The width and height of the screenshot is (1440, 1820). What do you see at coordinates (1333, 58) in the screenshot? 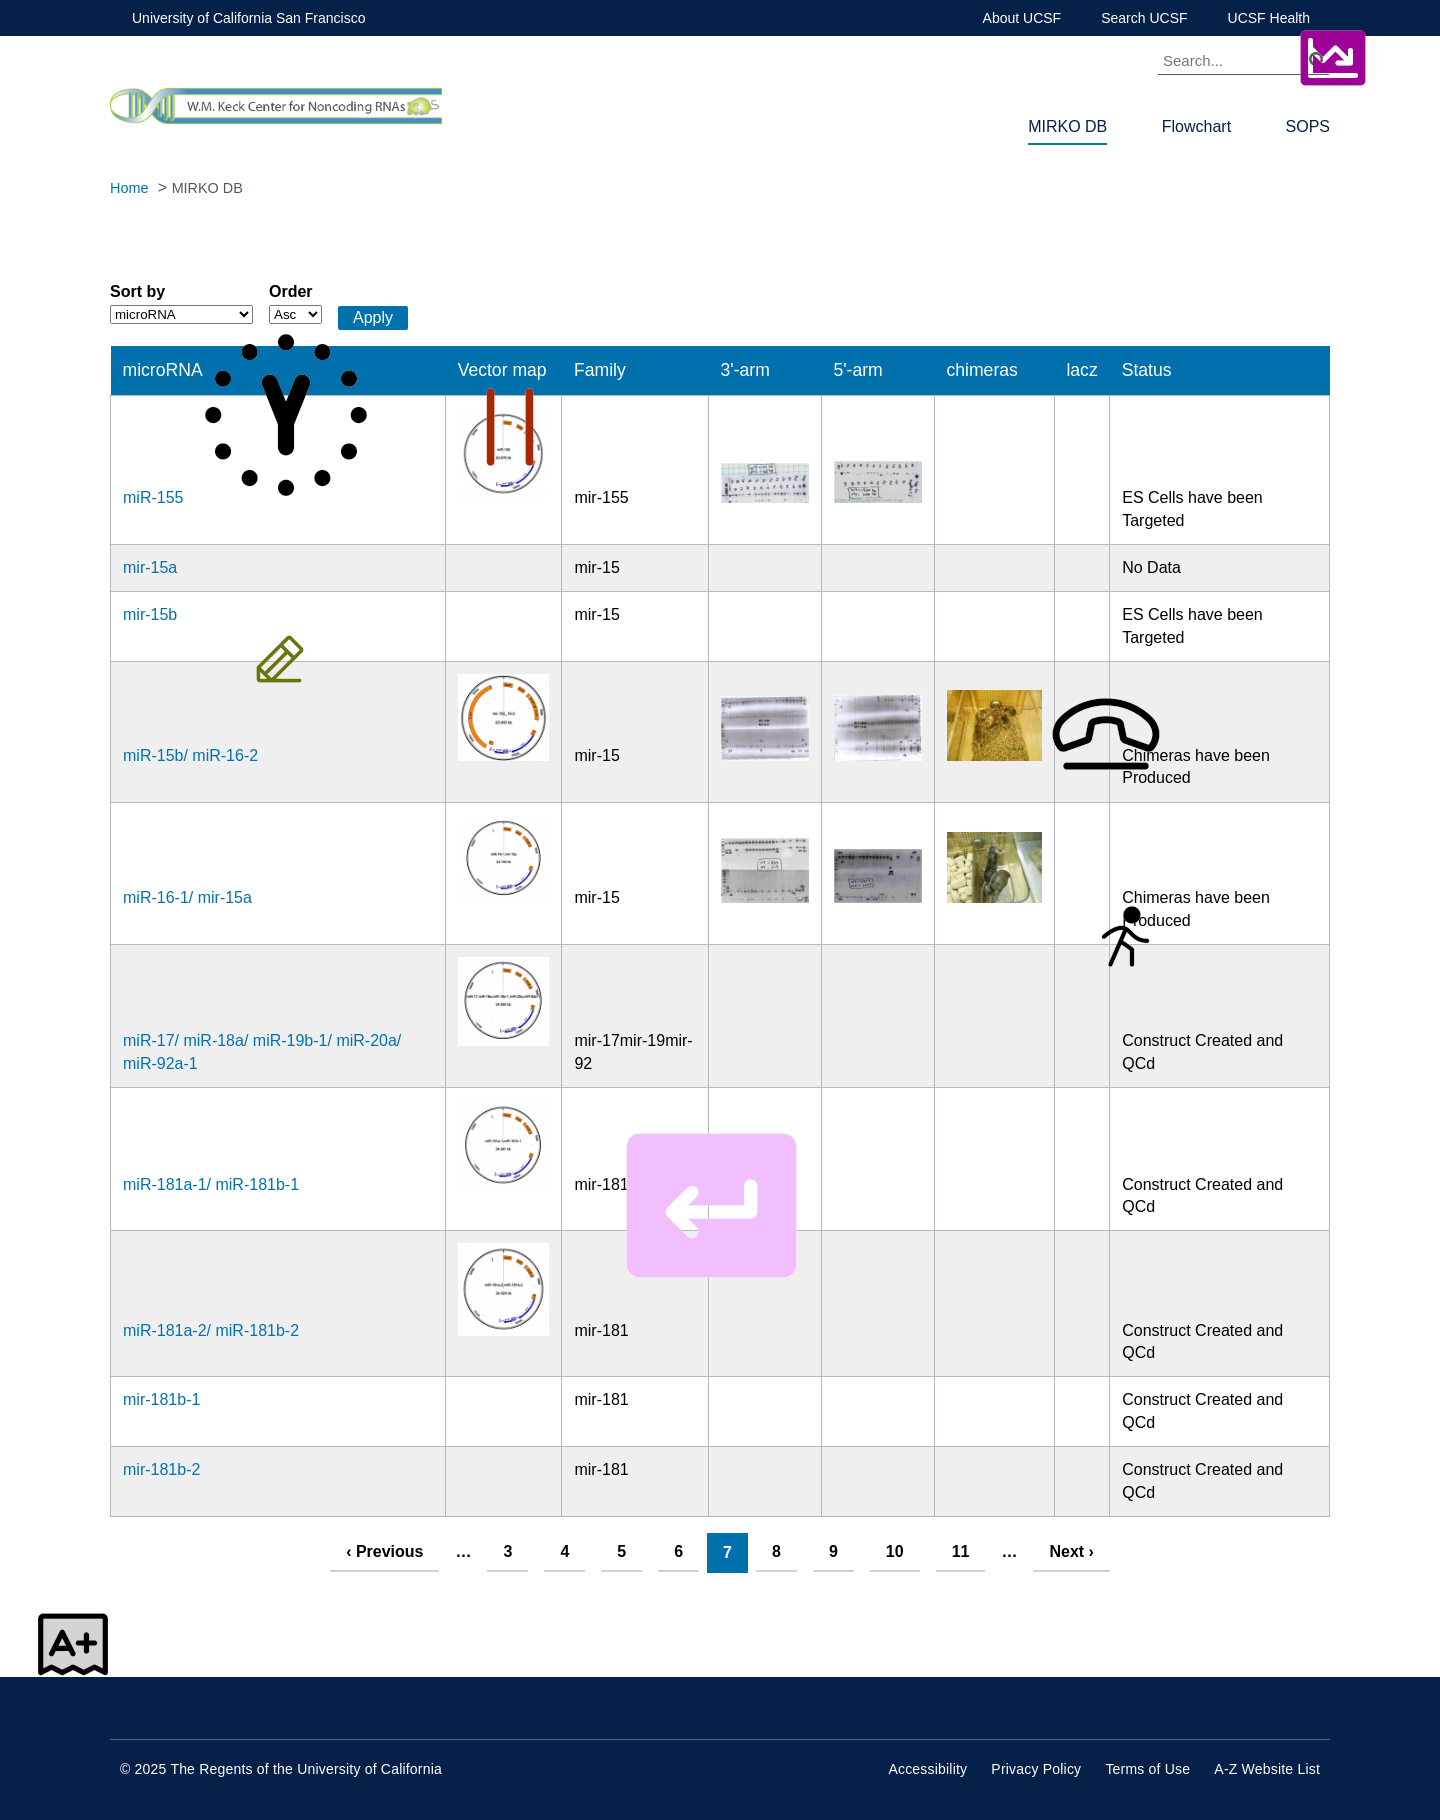
I see `view declining trend or performance data` at bounding box center [1333, 58].